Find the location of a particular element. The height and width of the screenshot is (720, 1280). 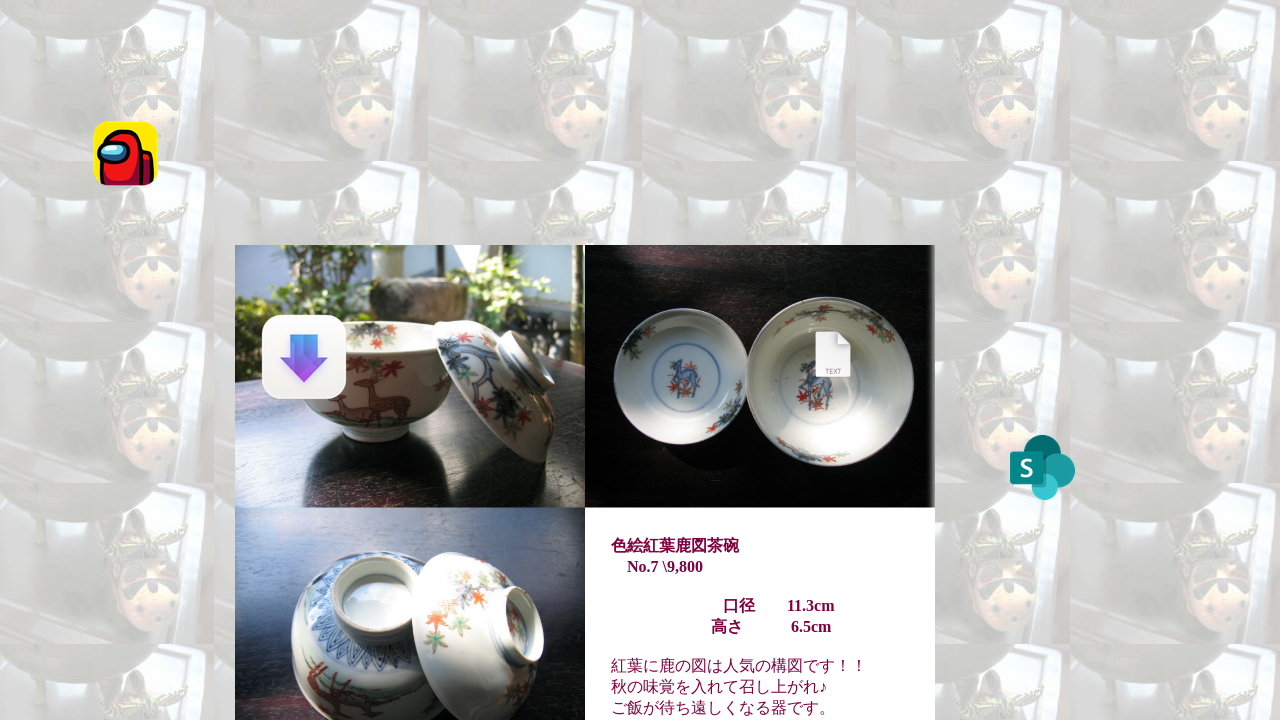

open fragments download manager is located at coordinates (304, 357).